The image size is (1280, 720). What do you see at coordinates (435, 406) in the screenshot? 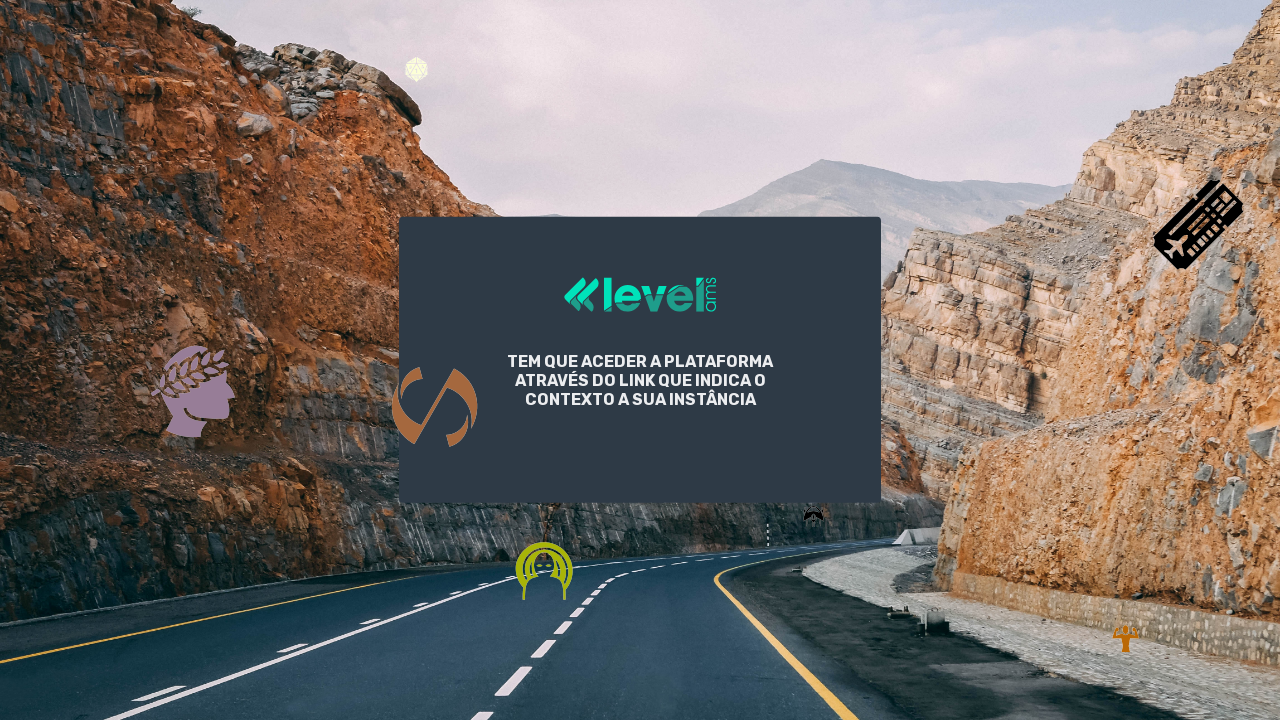
I see `loading or processing in progress` at bounding box center [435, 406].